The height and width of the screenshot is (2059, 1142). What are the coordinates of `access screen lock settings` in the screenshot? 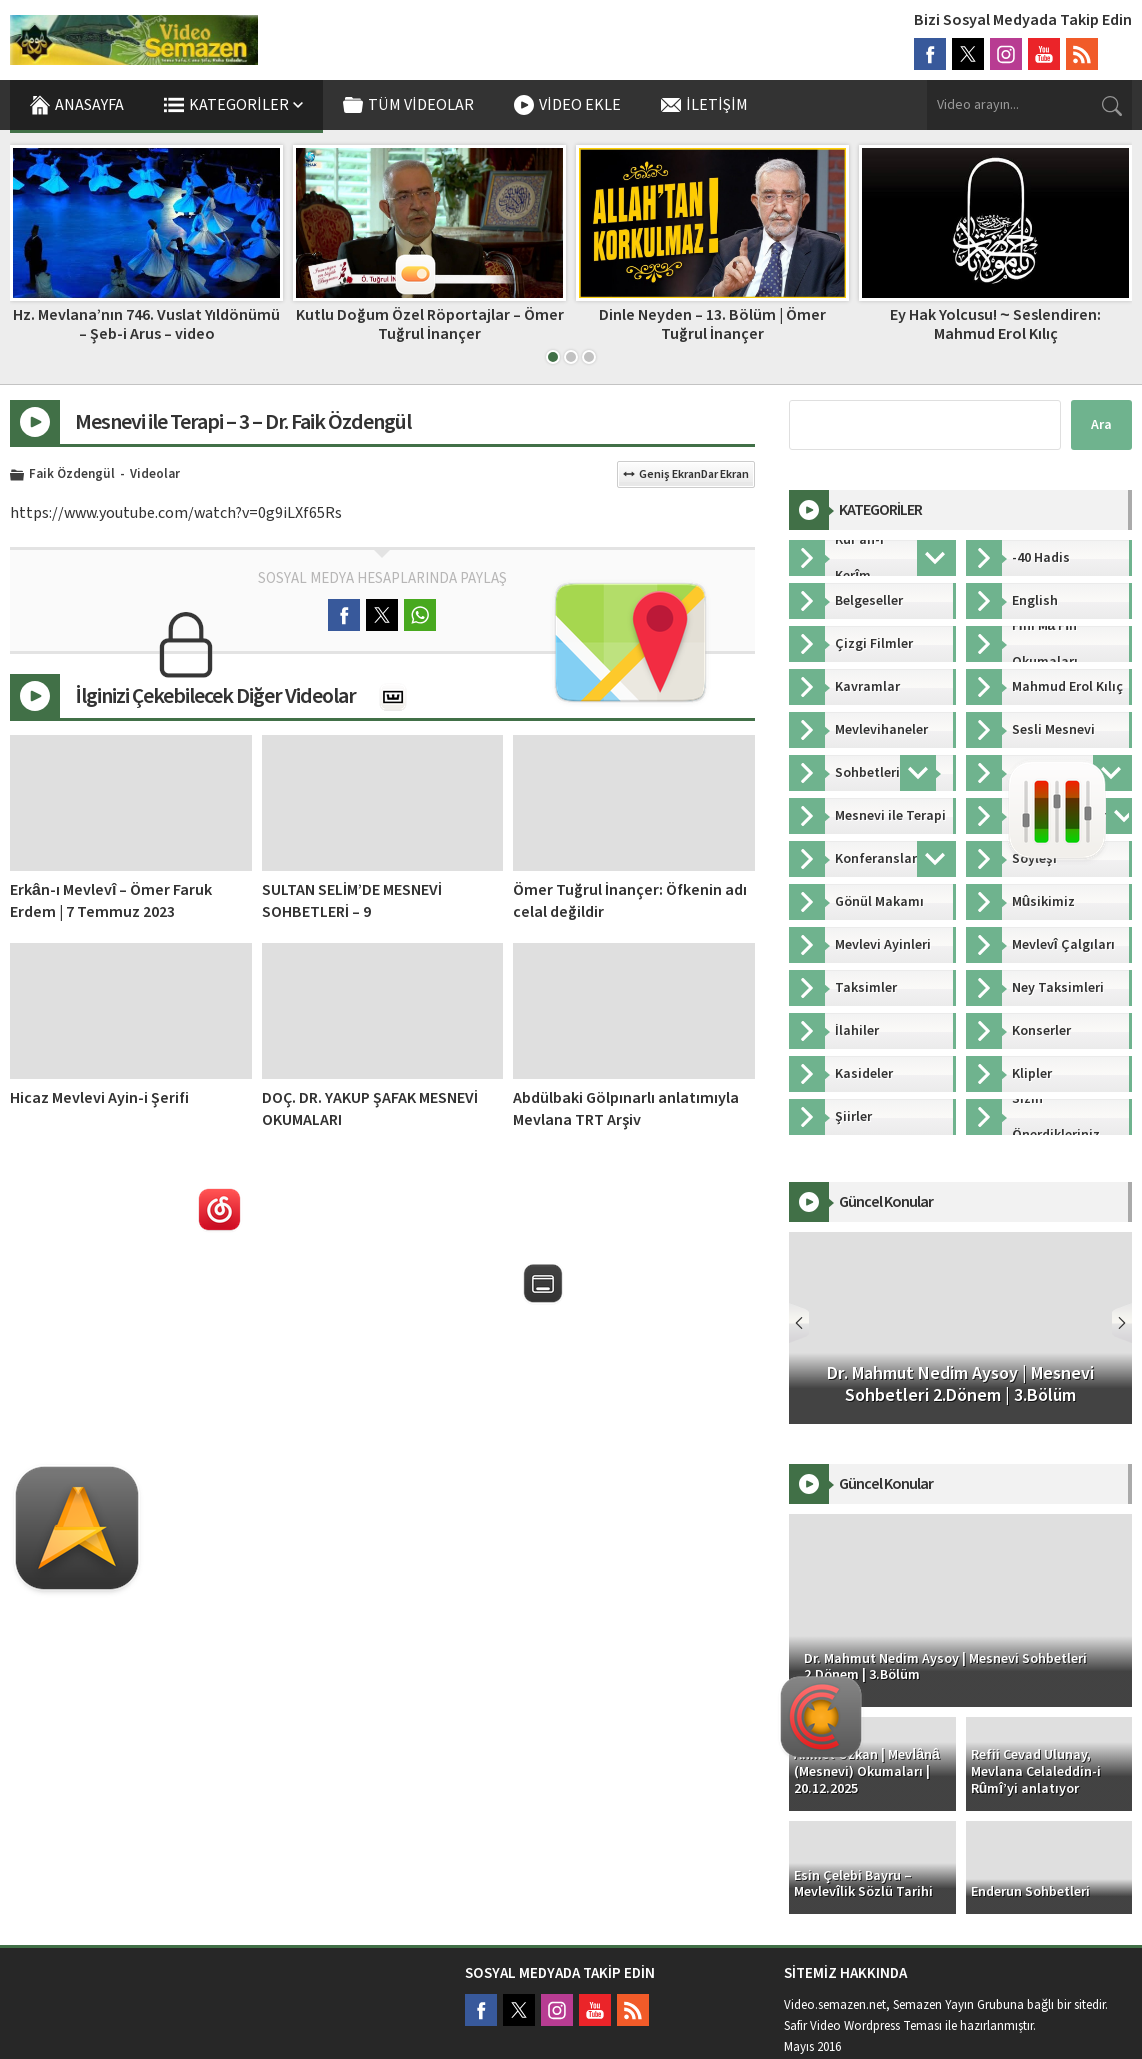 It's located at (186, 647).